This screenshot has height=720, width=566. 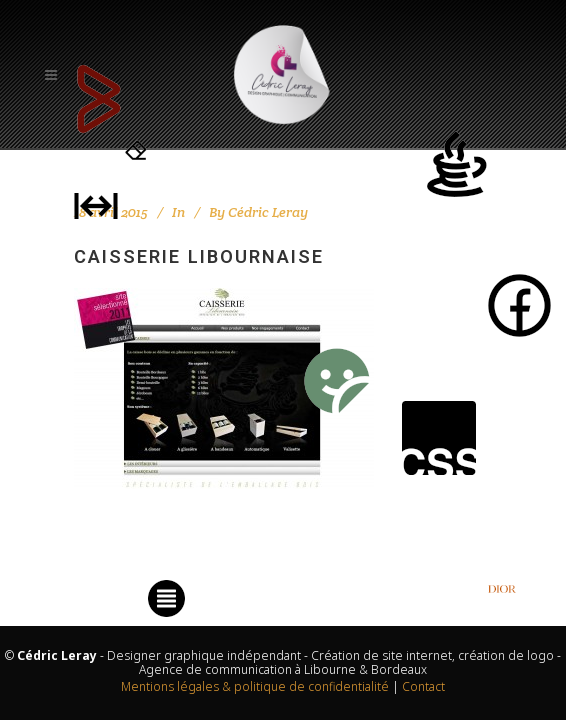 I want to click on visit CSS Wizardry website or resources, so click(x=439, y=438).